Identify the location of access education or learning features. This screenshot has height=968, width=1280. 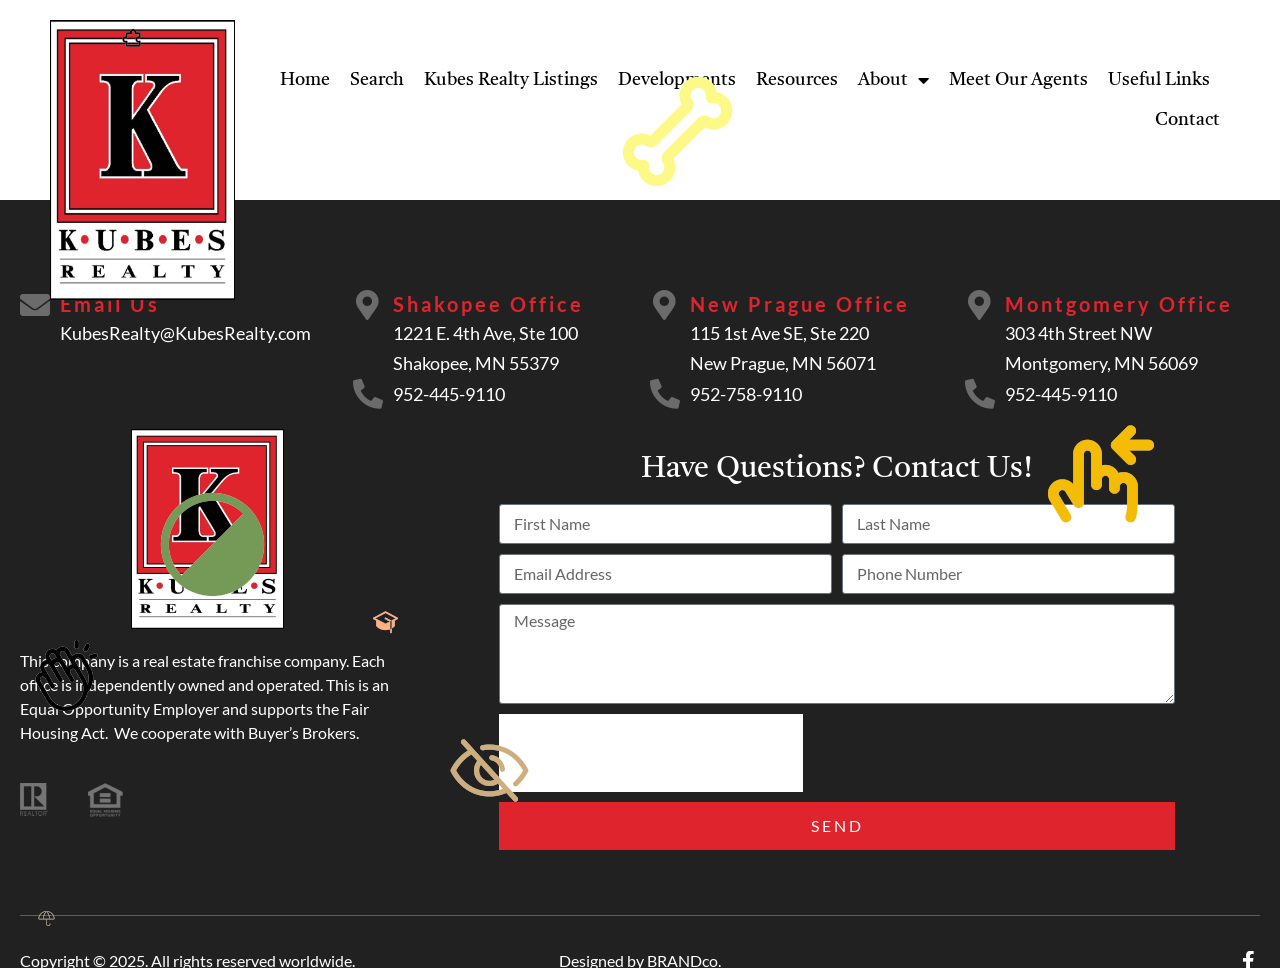
(385, 621).